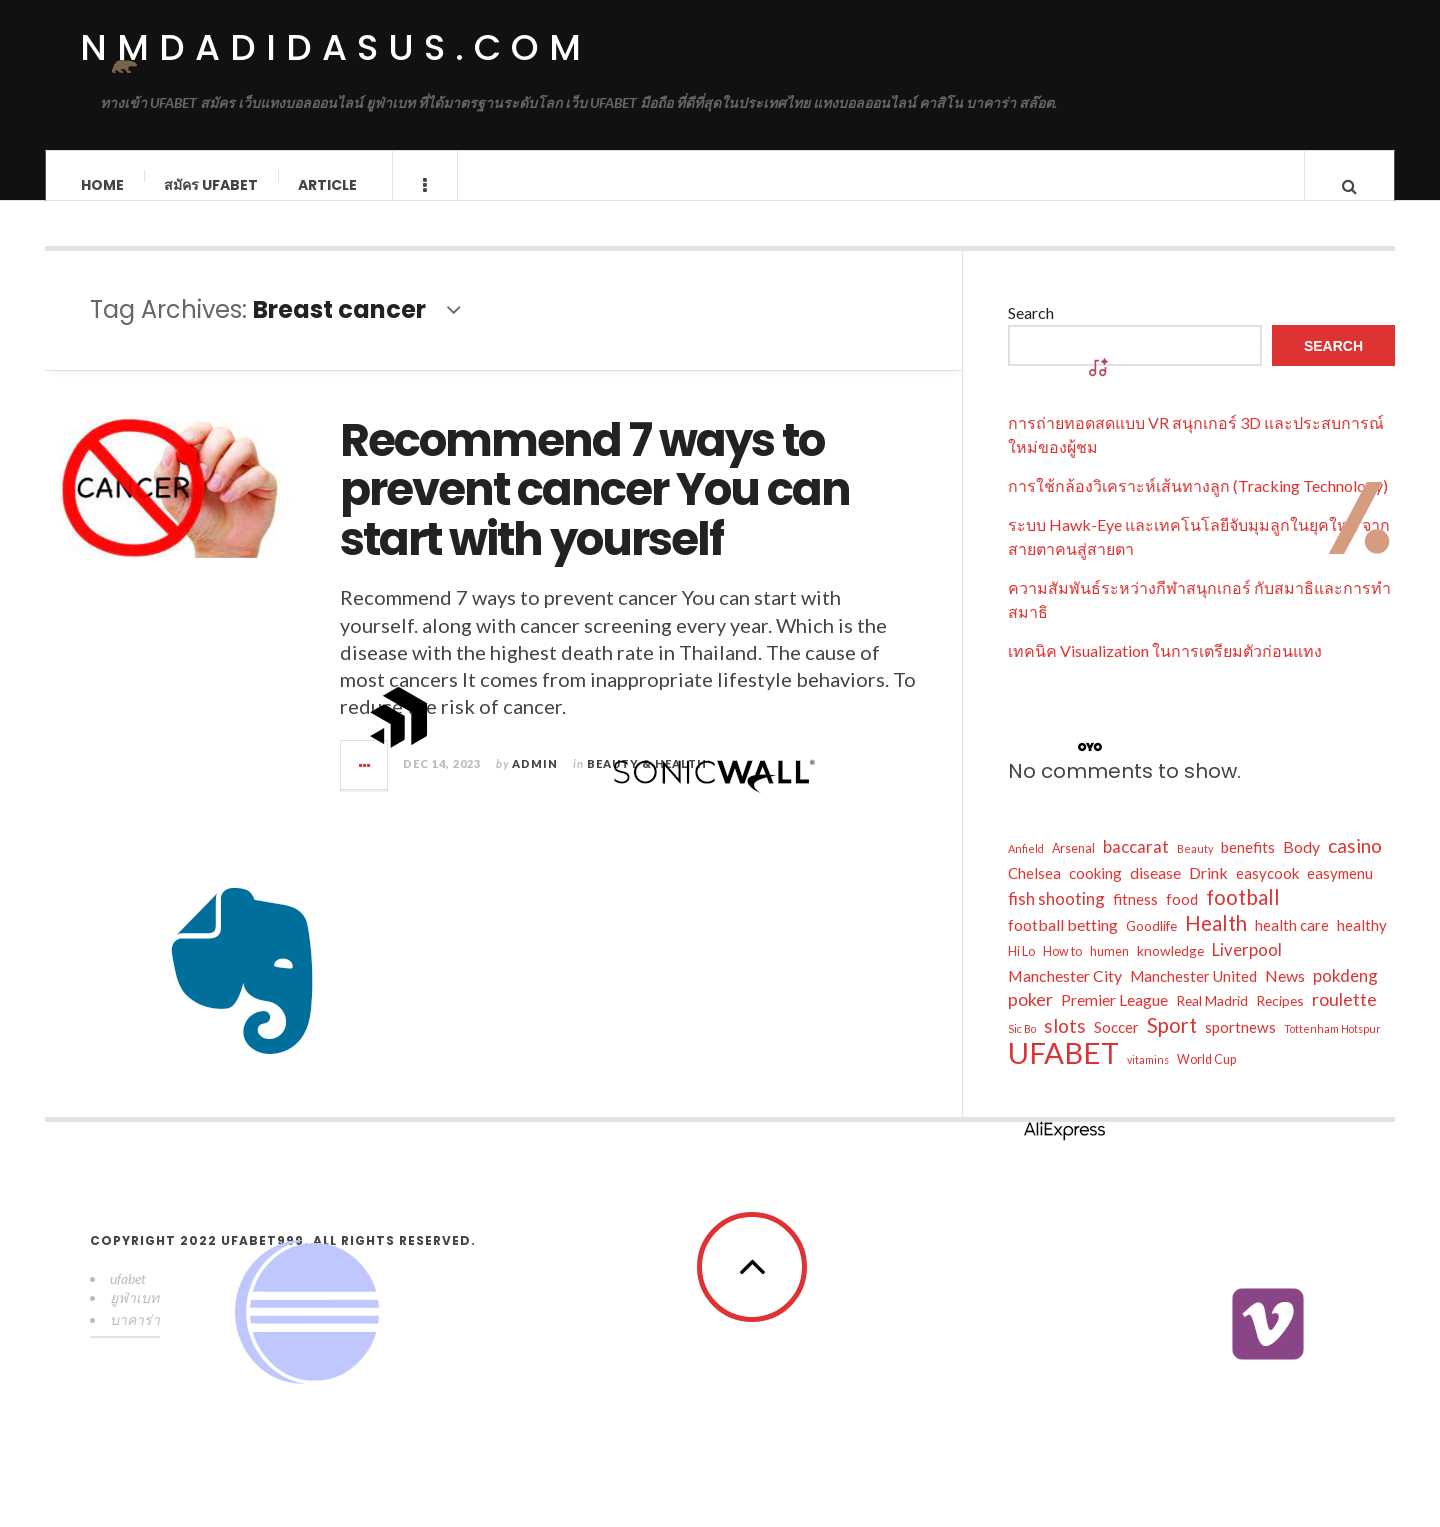  I want to click on open the OYO hotel booking app, so click(1090, 747).